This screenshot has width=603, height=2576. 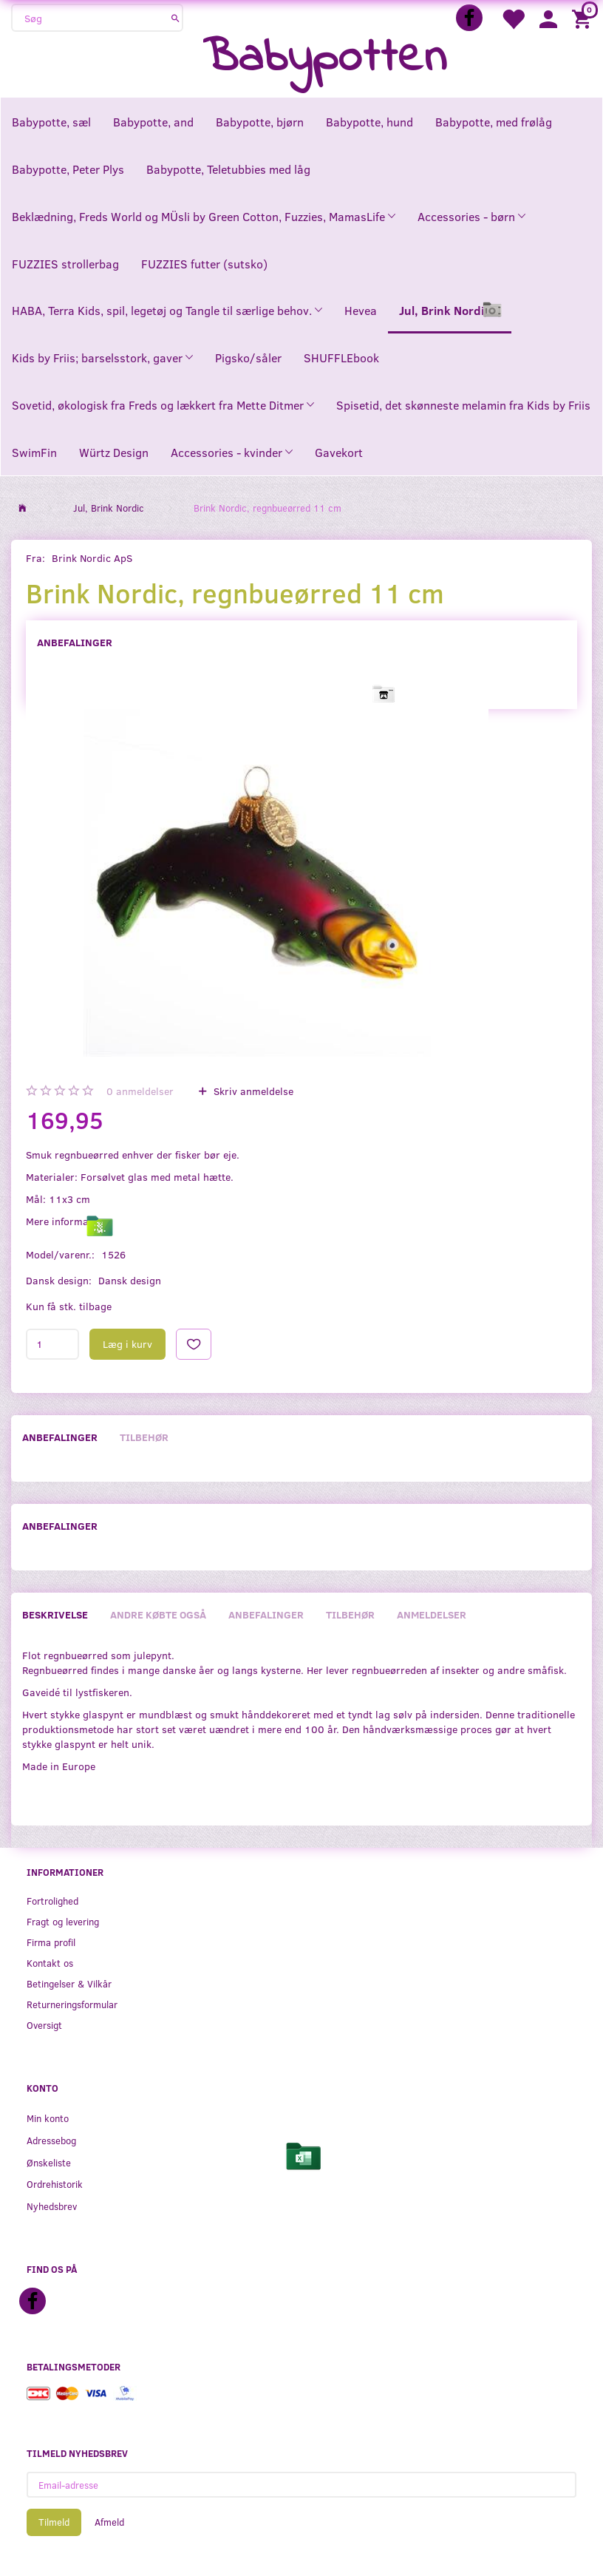 I want to click on open folder containing excel spreadsheets, so click(x=303, y=2157).